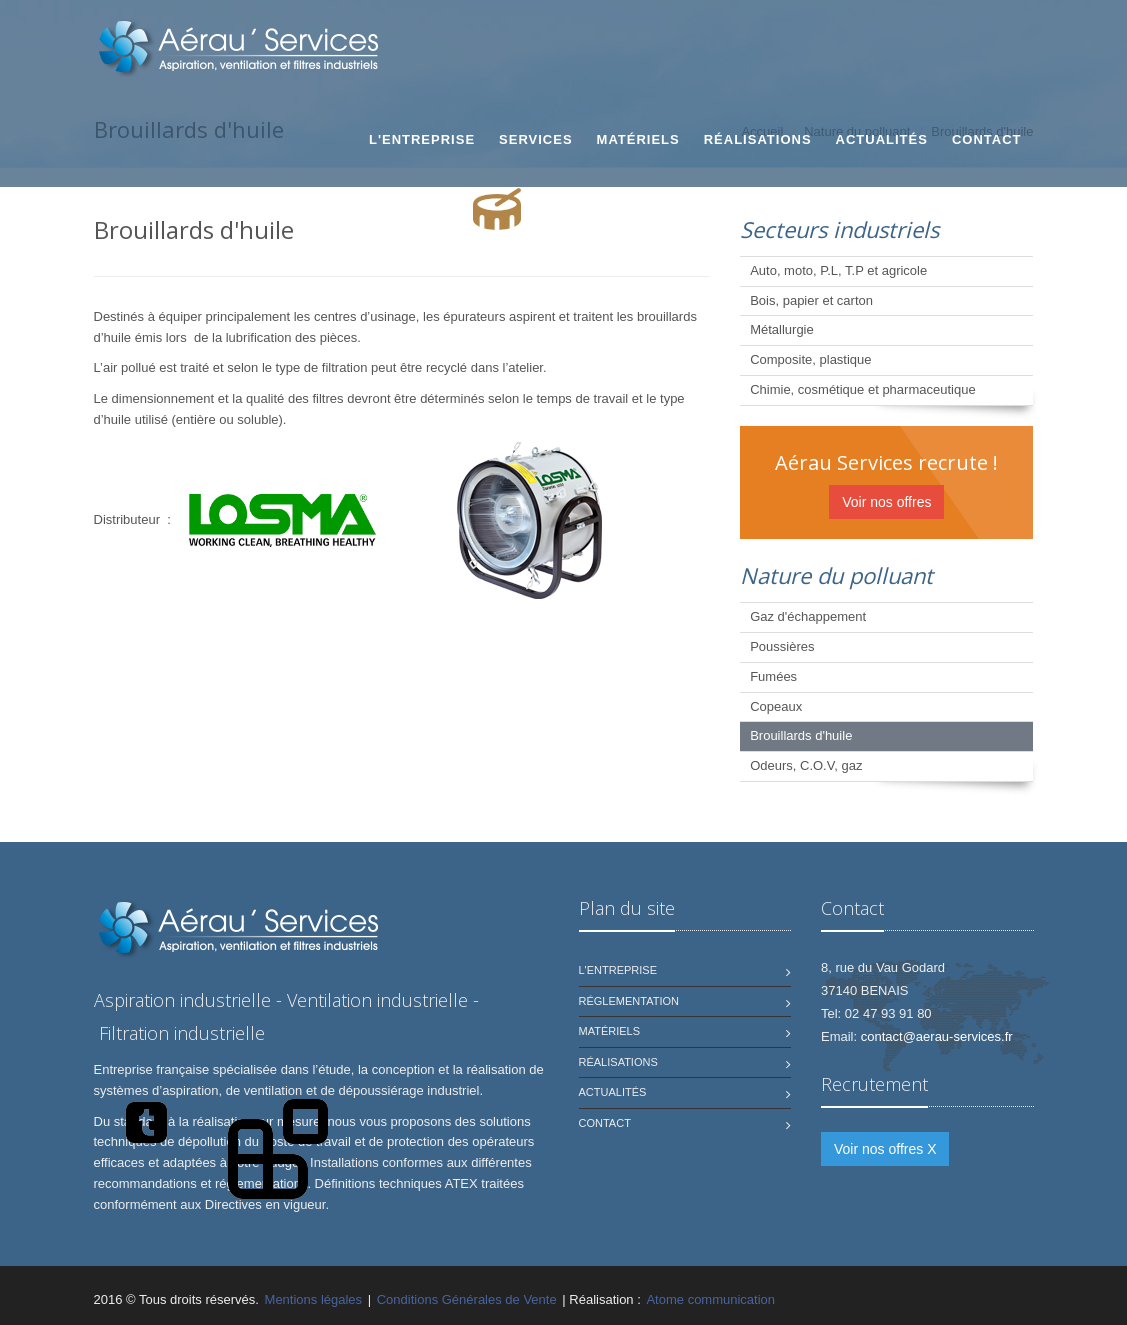  Describe the element at coordinates (497, 209) in the screenshot. I see `access music or audio tools` at that location.